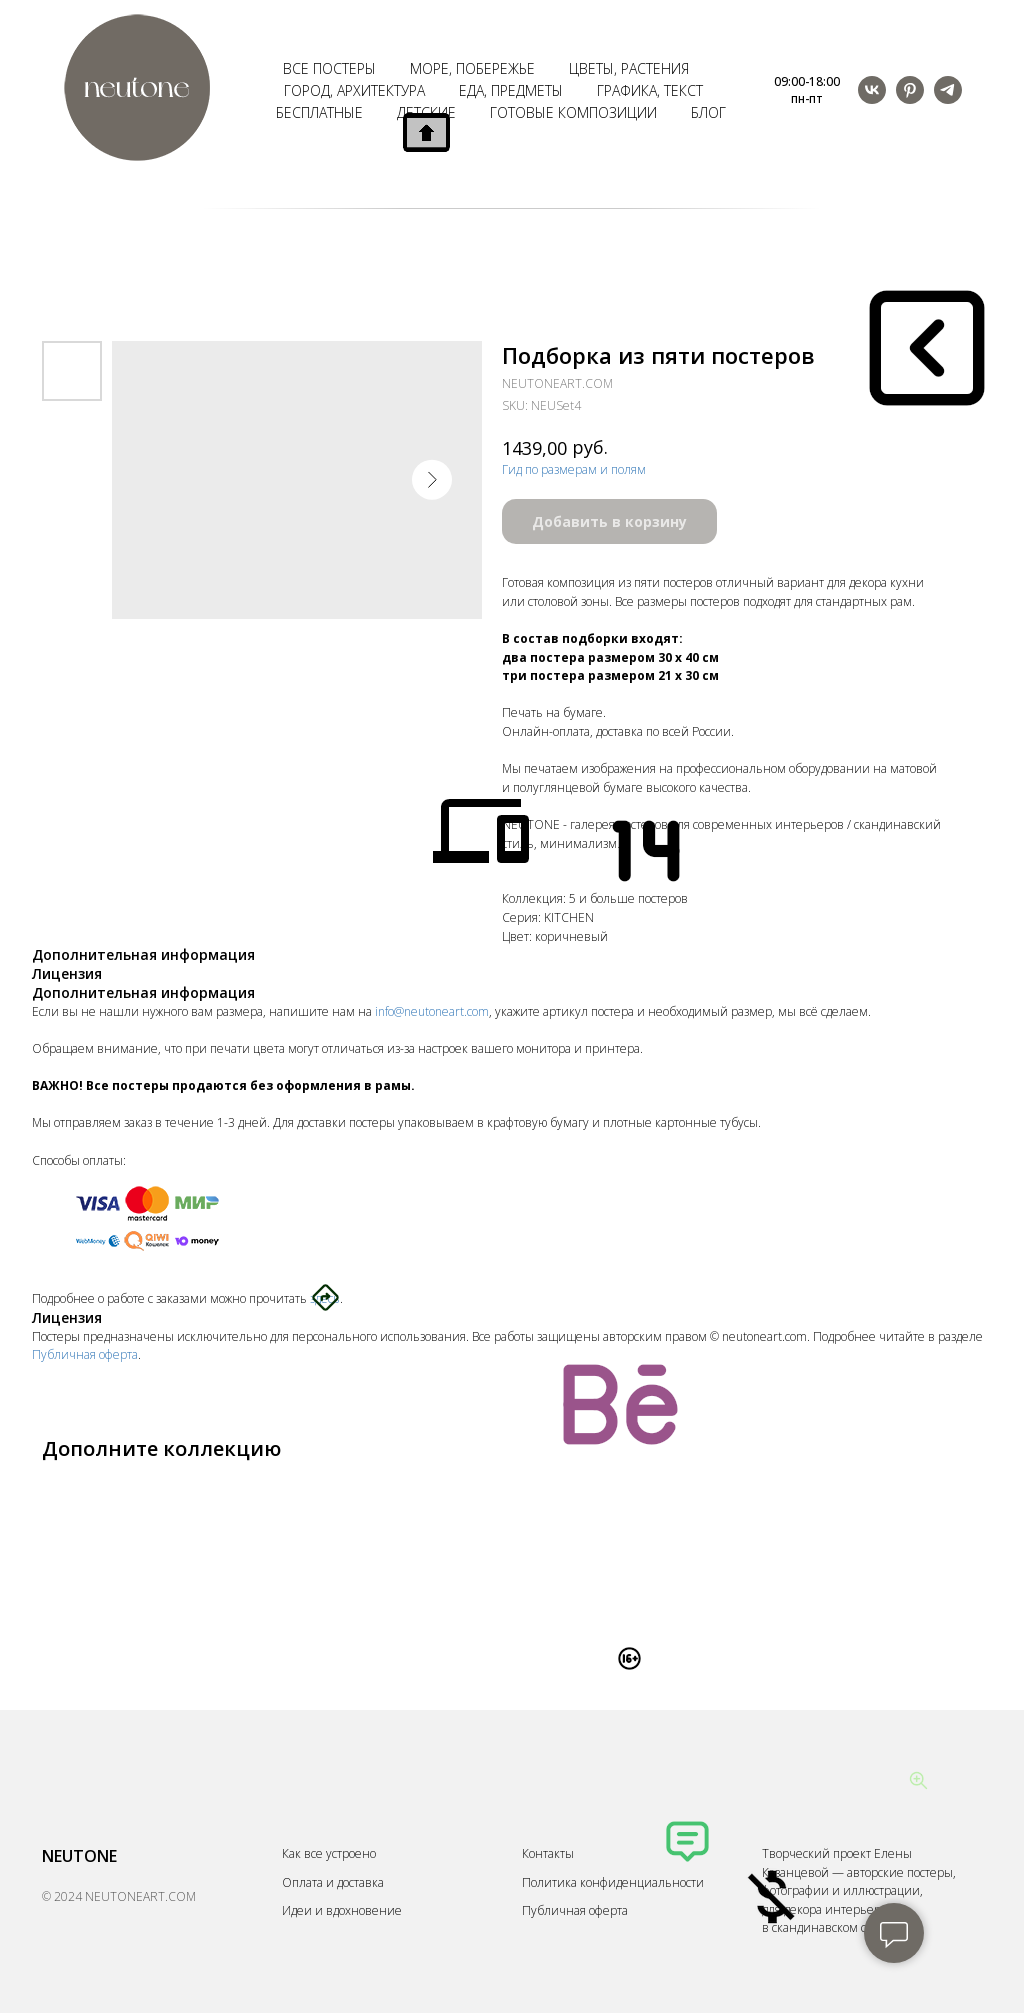 This screenshot has width=1024, height=2013. Describe the element at coordinates (918, 1780) in the screenshot. I see `zoom in on content or image` at that location.